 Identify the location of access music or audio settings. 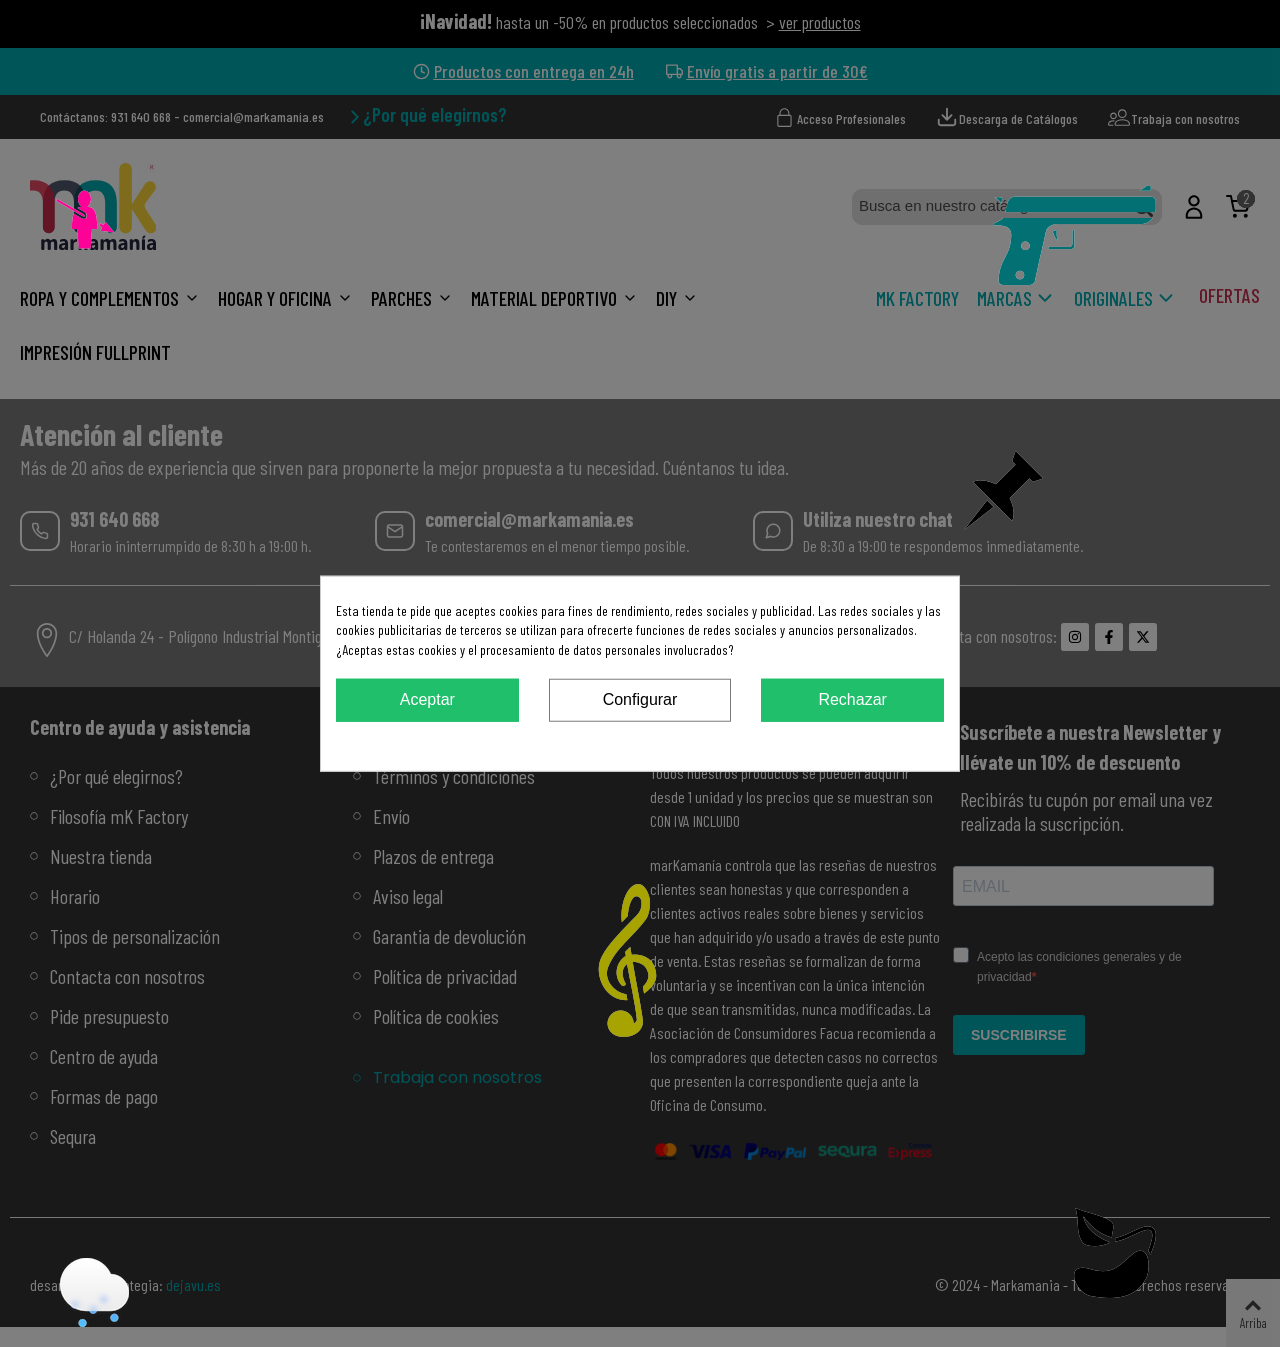
(627, 960).